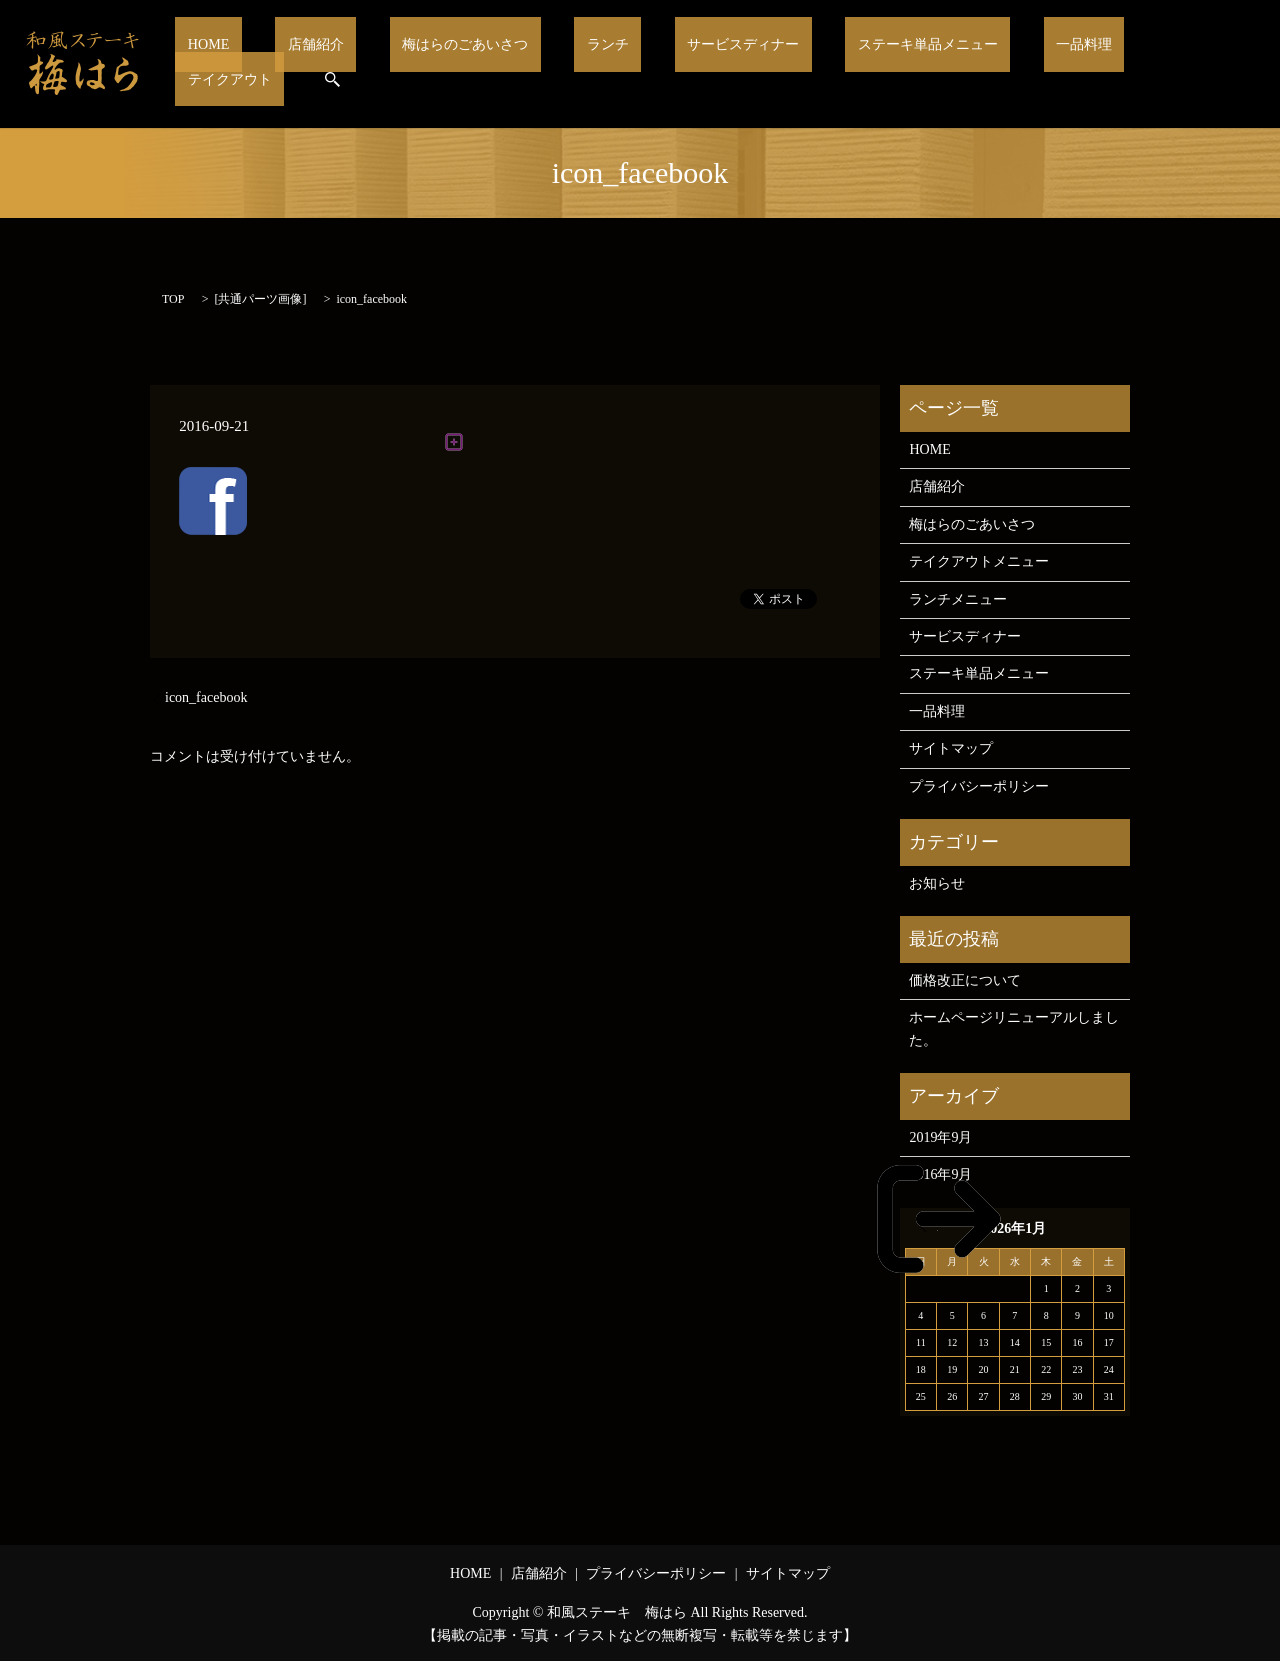  I want to click on add a new item or entry, so click(454, 442).